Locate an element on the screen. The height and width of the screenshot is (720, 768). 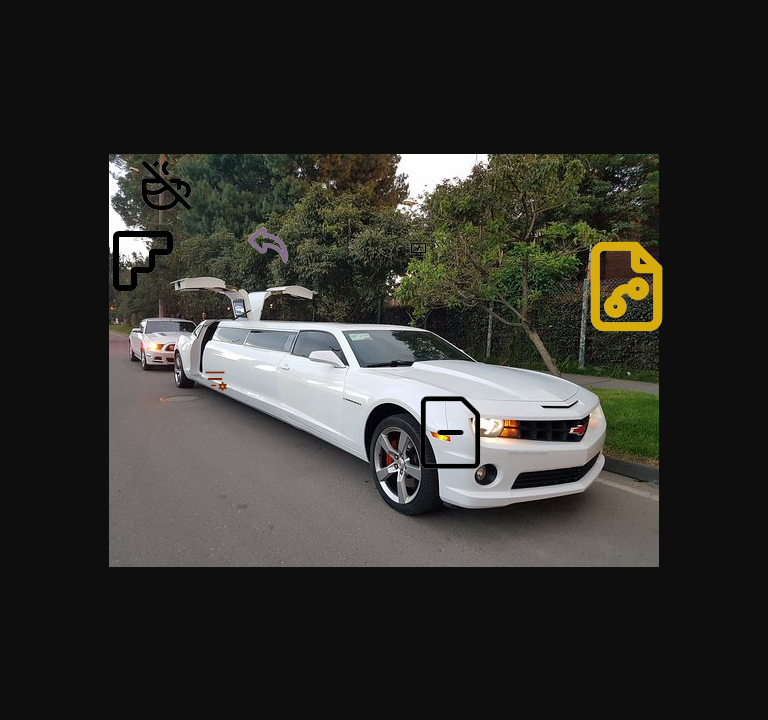
configure filter settings is located at coordinates (215, 379).